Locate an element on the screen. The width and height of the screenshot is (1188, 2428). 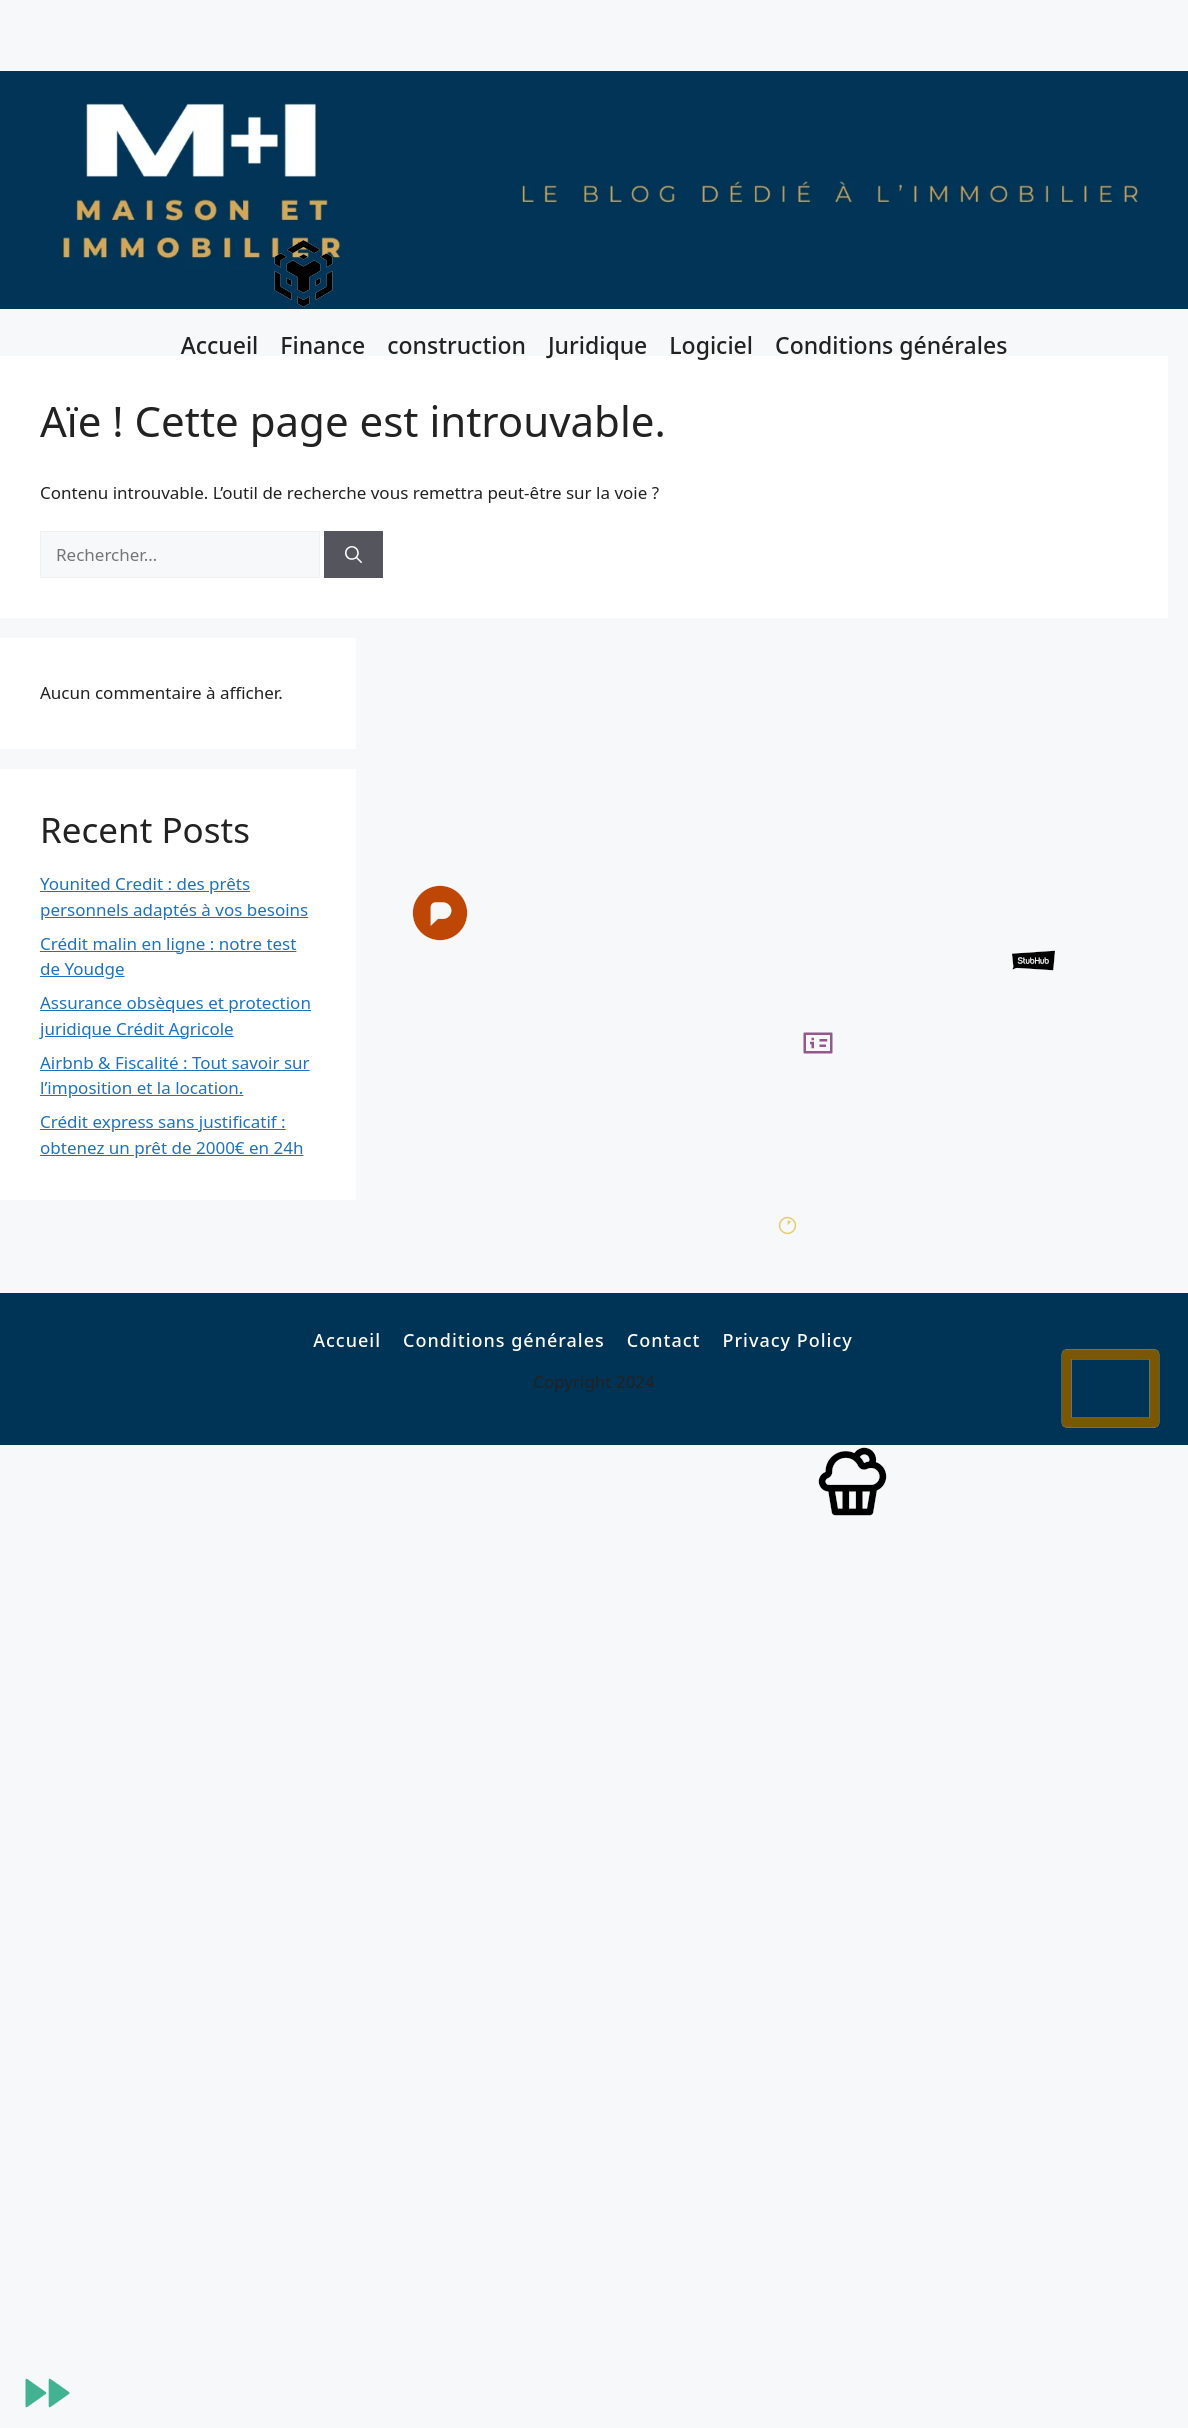
binance coin (bnb) cryptocurrency logo is located at coordinates (303, 273).